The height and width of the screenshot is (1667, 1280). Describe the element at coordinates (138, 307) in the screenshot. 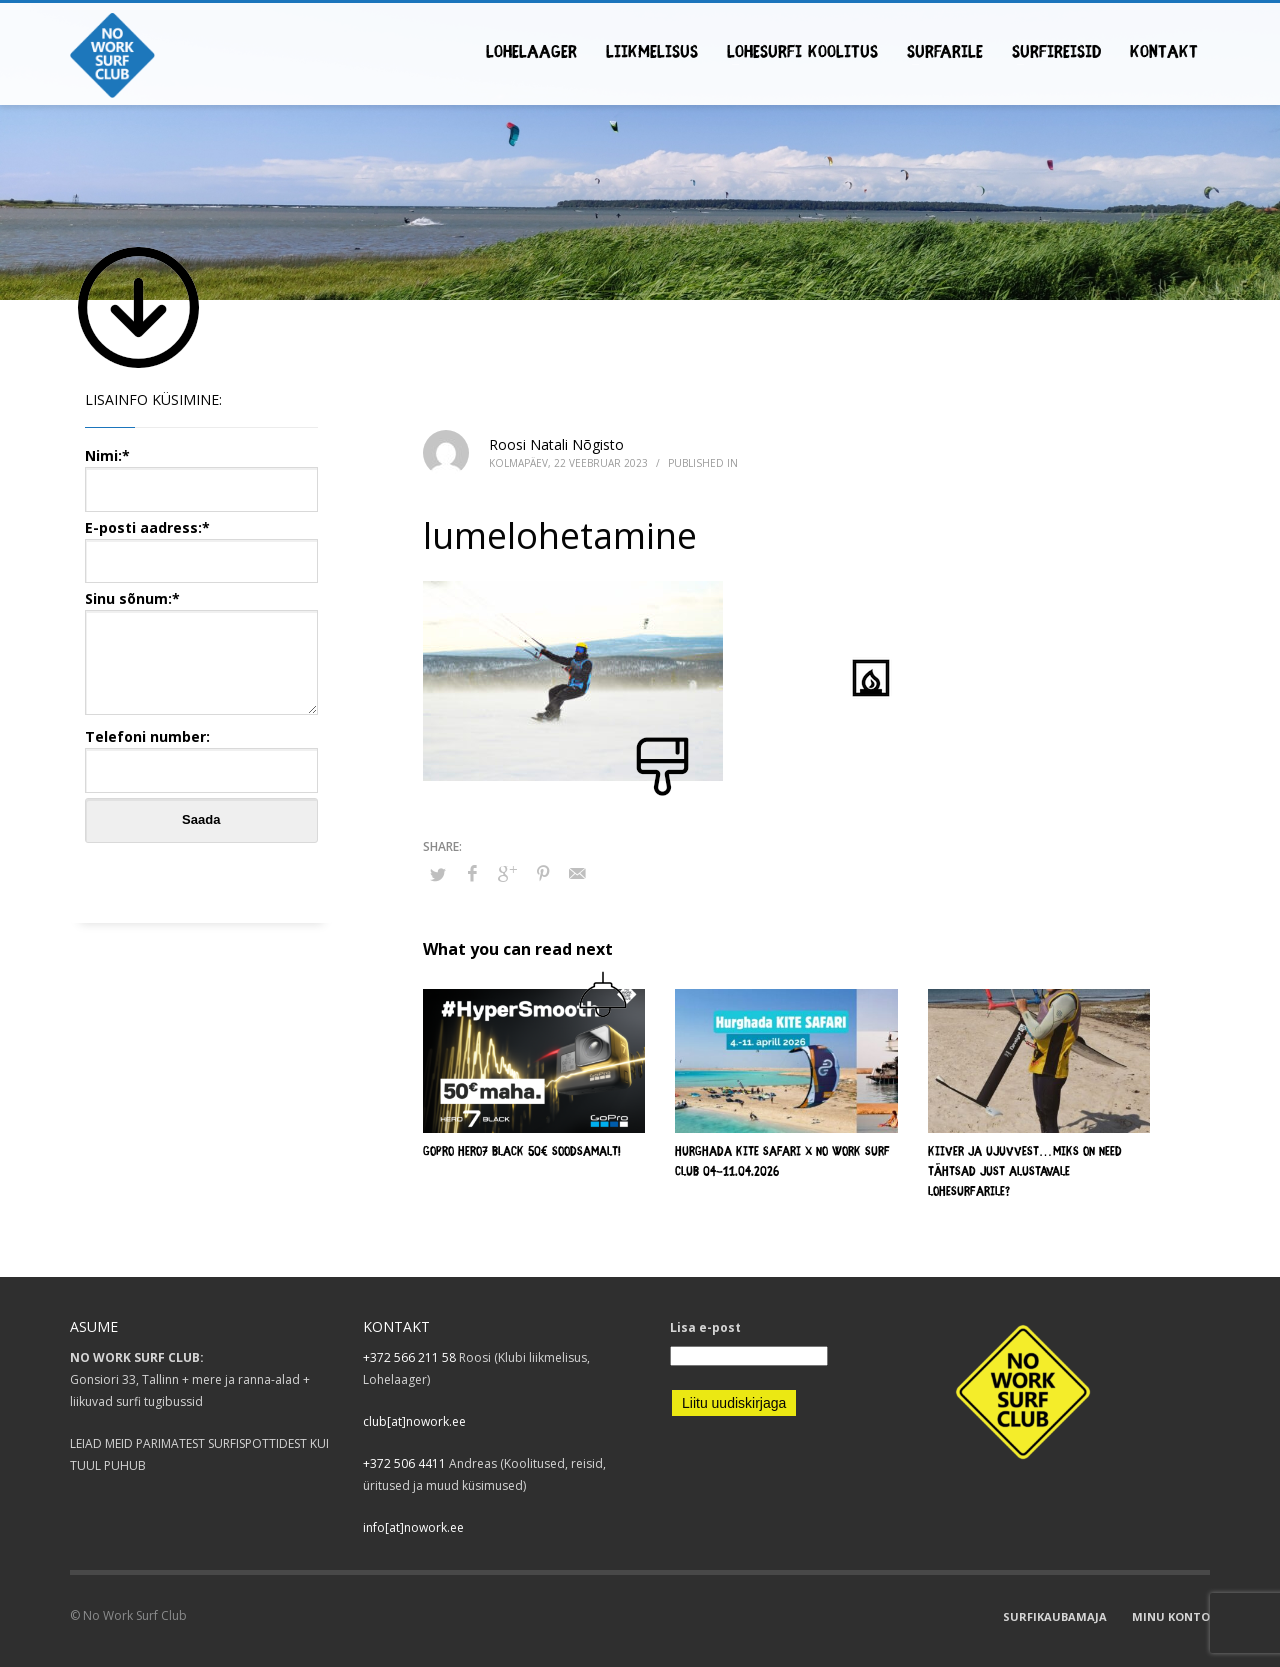

I see `download a file or content` at that location.